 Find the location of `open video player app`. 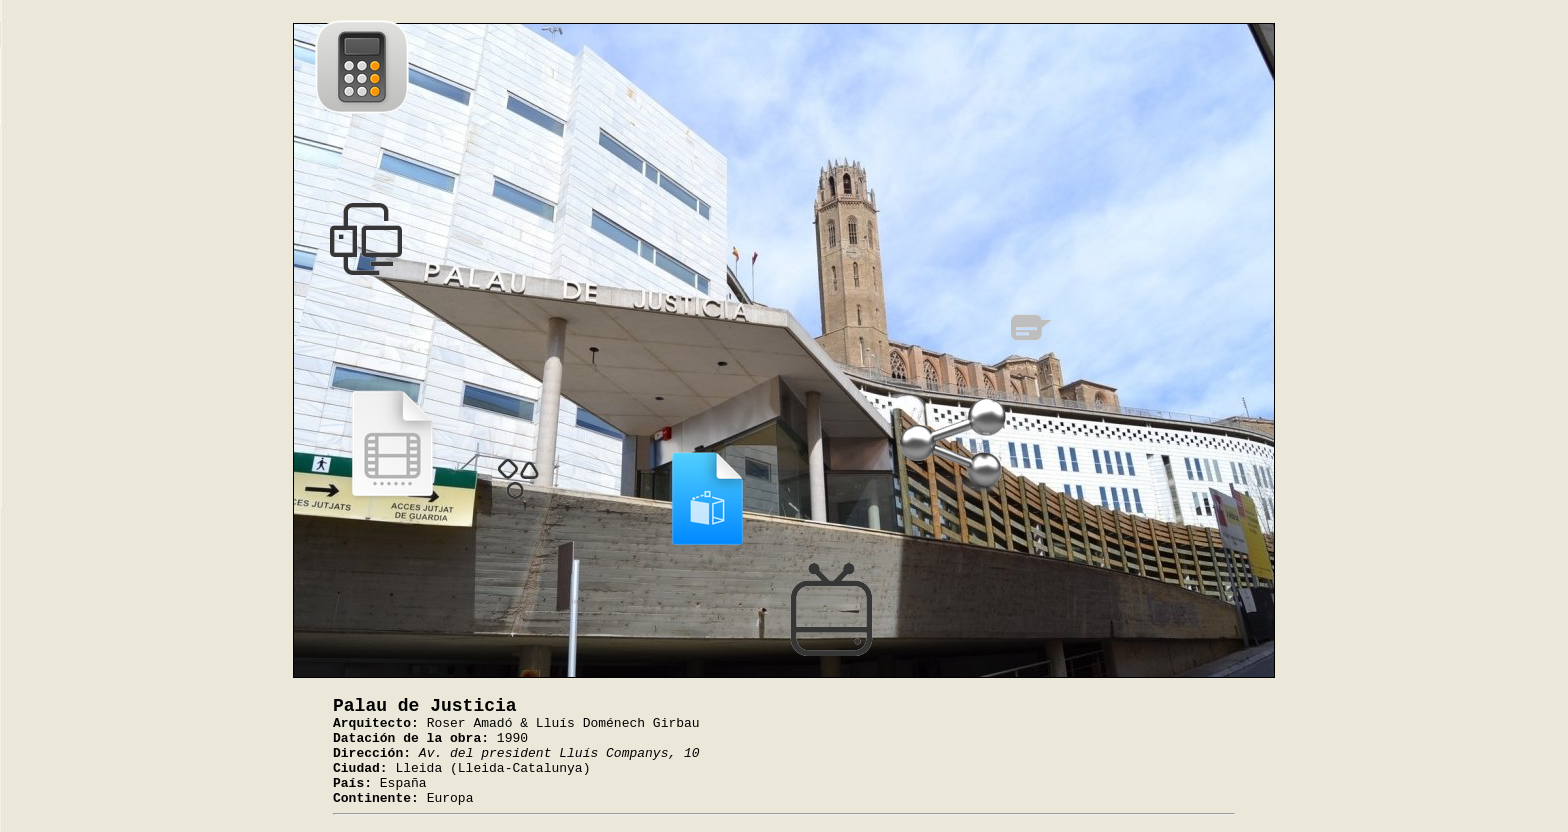

open video player app is located at coordinates (831, 609).